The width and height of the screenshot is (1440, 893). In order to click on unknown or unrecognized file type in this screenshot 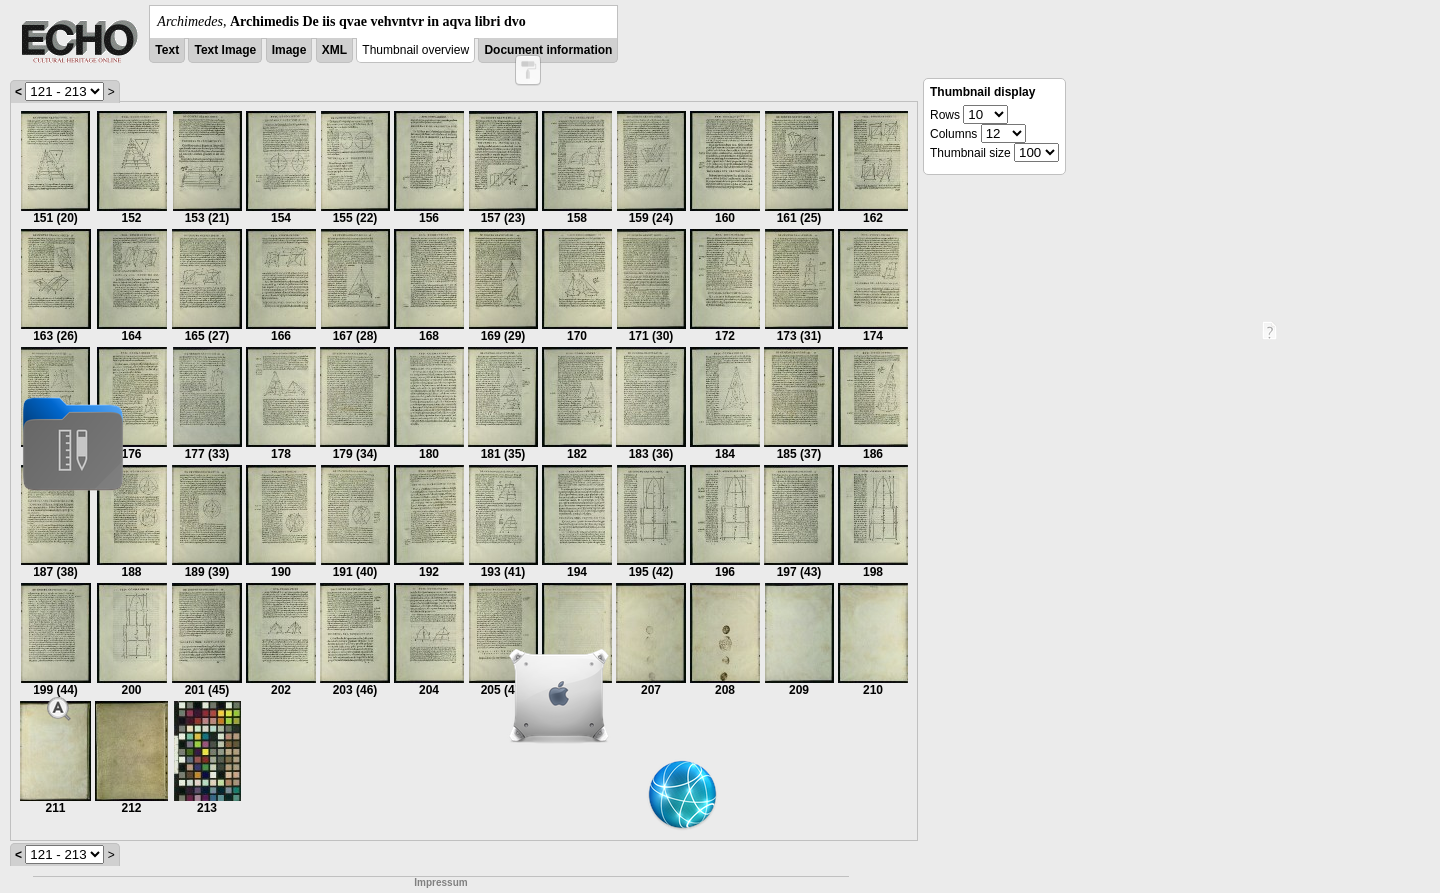, I will do `click(1269, 330)`.